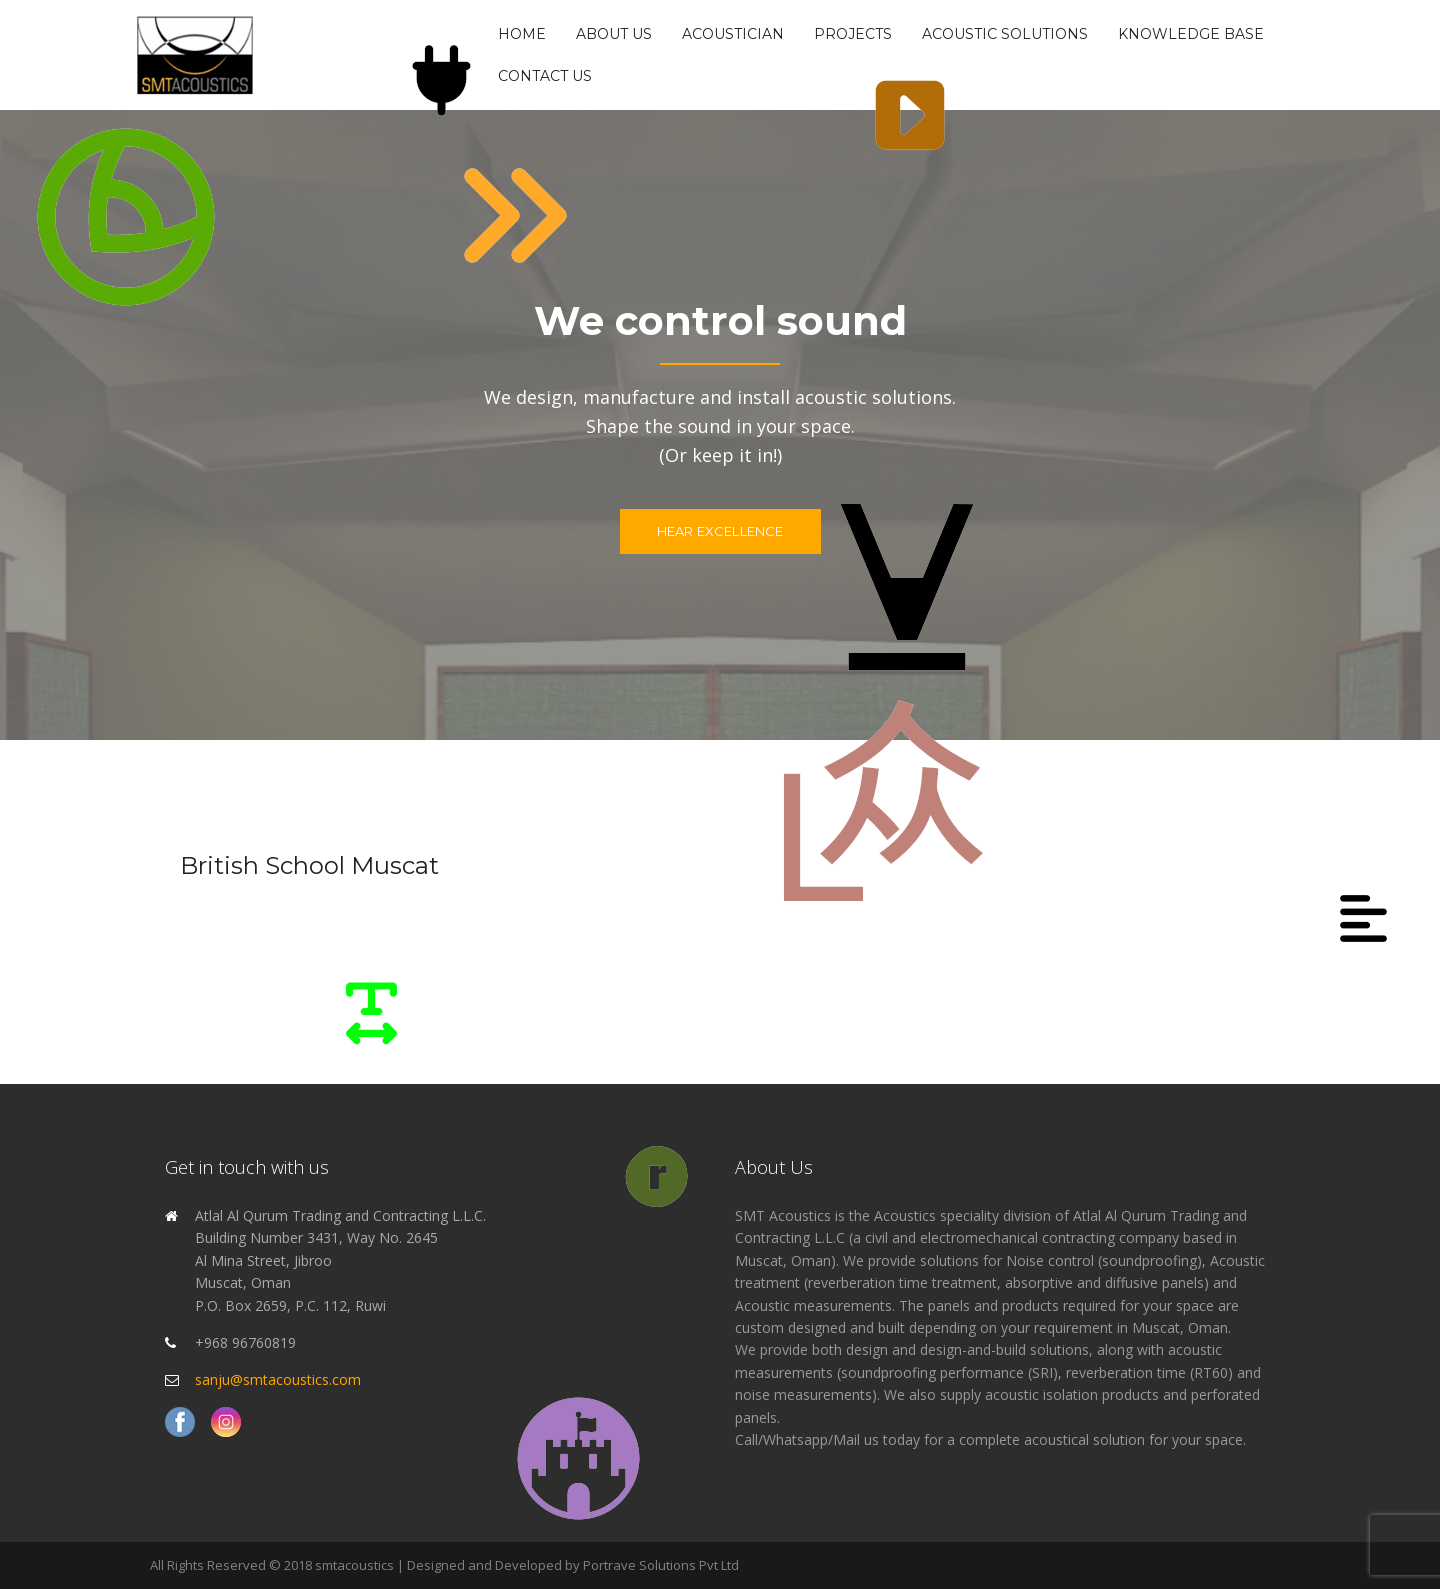 The height and width of the screenshot is (1589, 1440). Describe the element at coordinates (126, 217) in the screenshot. I see `CoreOS logo` at that location.